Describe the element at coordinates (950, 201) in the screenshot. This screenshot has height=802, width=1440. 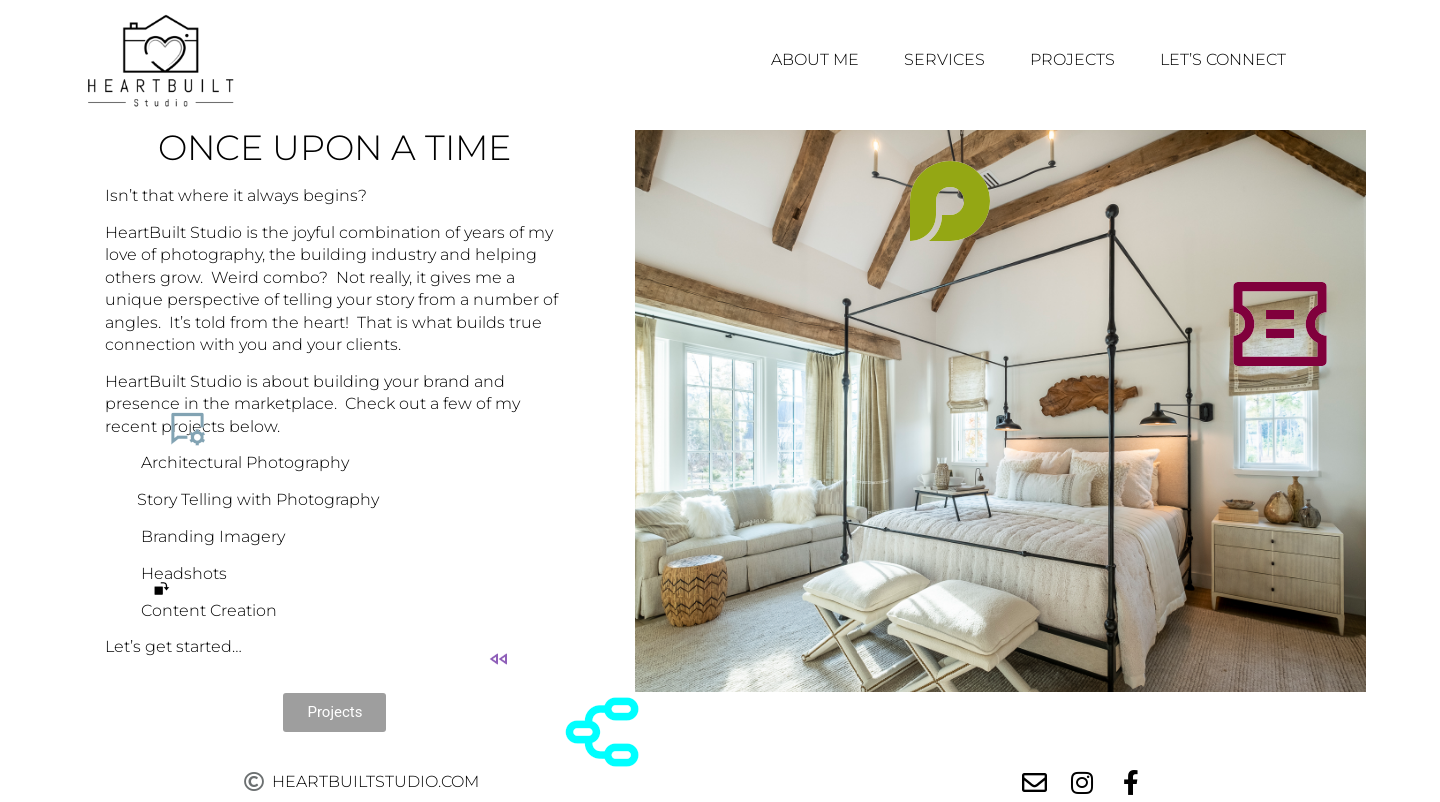
I see `open microsoft loop app` at that location.